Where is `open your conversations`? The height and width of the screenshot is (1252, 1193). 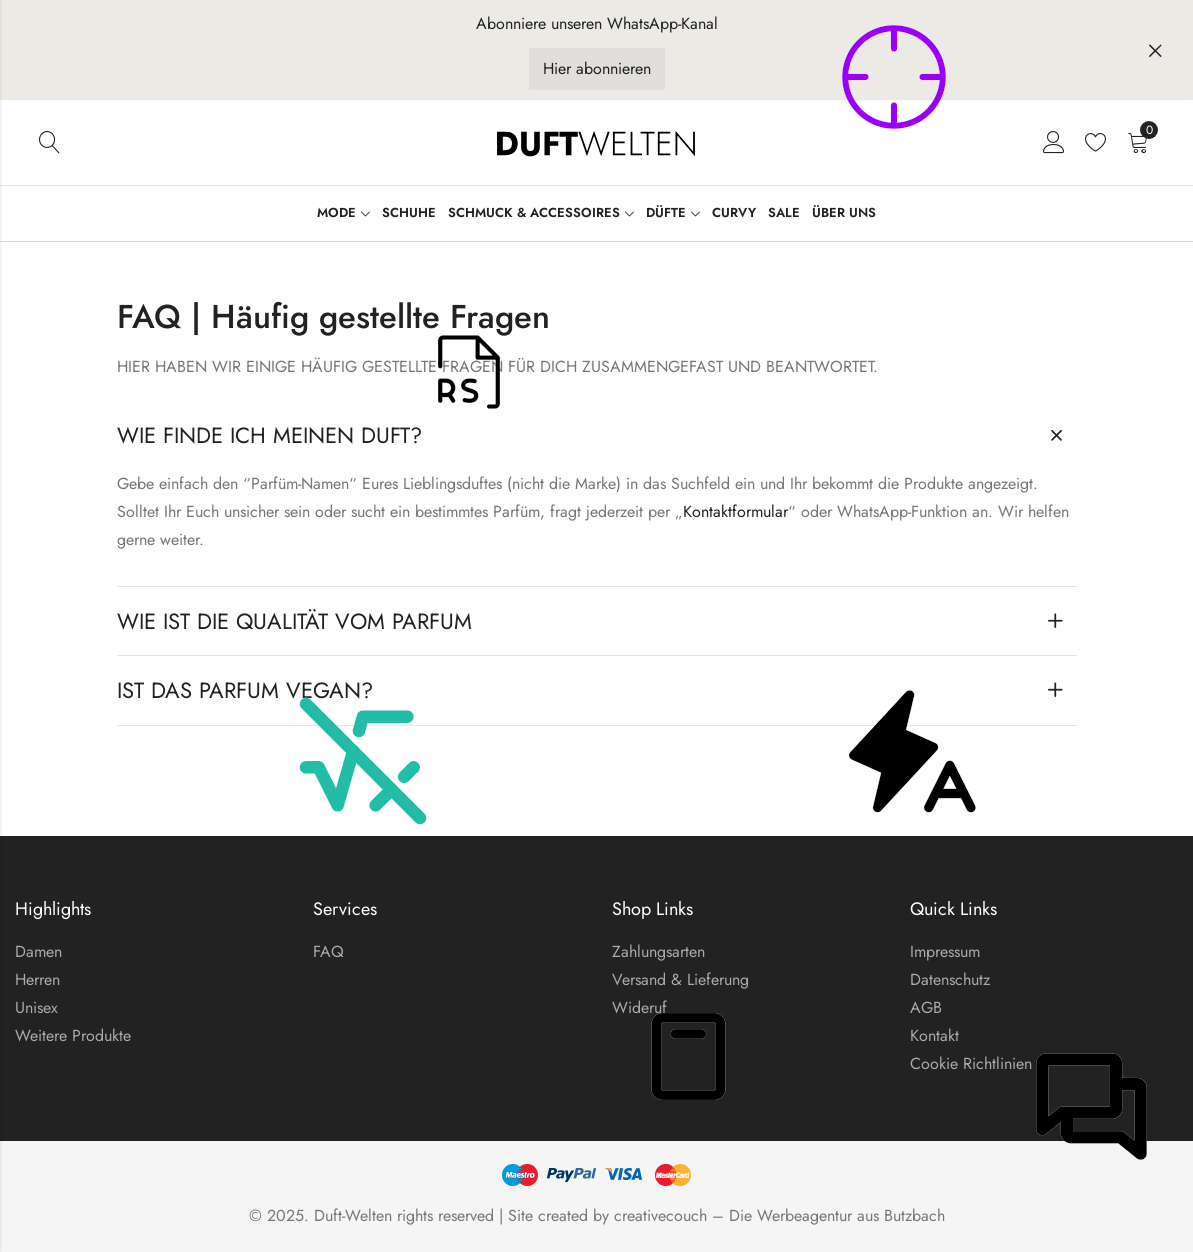 open your conversations is located at coordinates (1091, 1104).